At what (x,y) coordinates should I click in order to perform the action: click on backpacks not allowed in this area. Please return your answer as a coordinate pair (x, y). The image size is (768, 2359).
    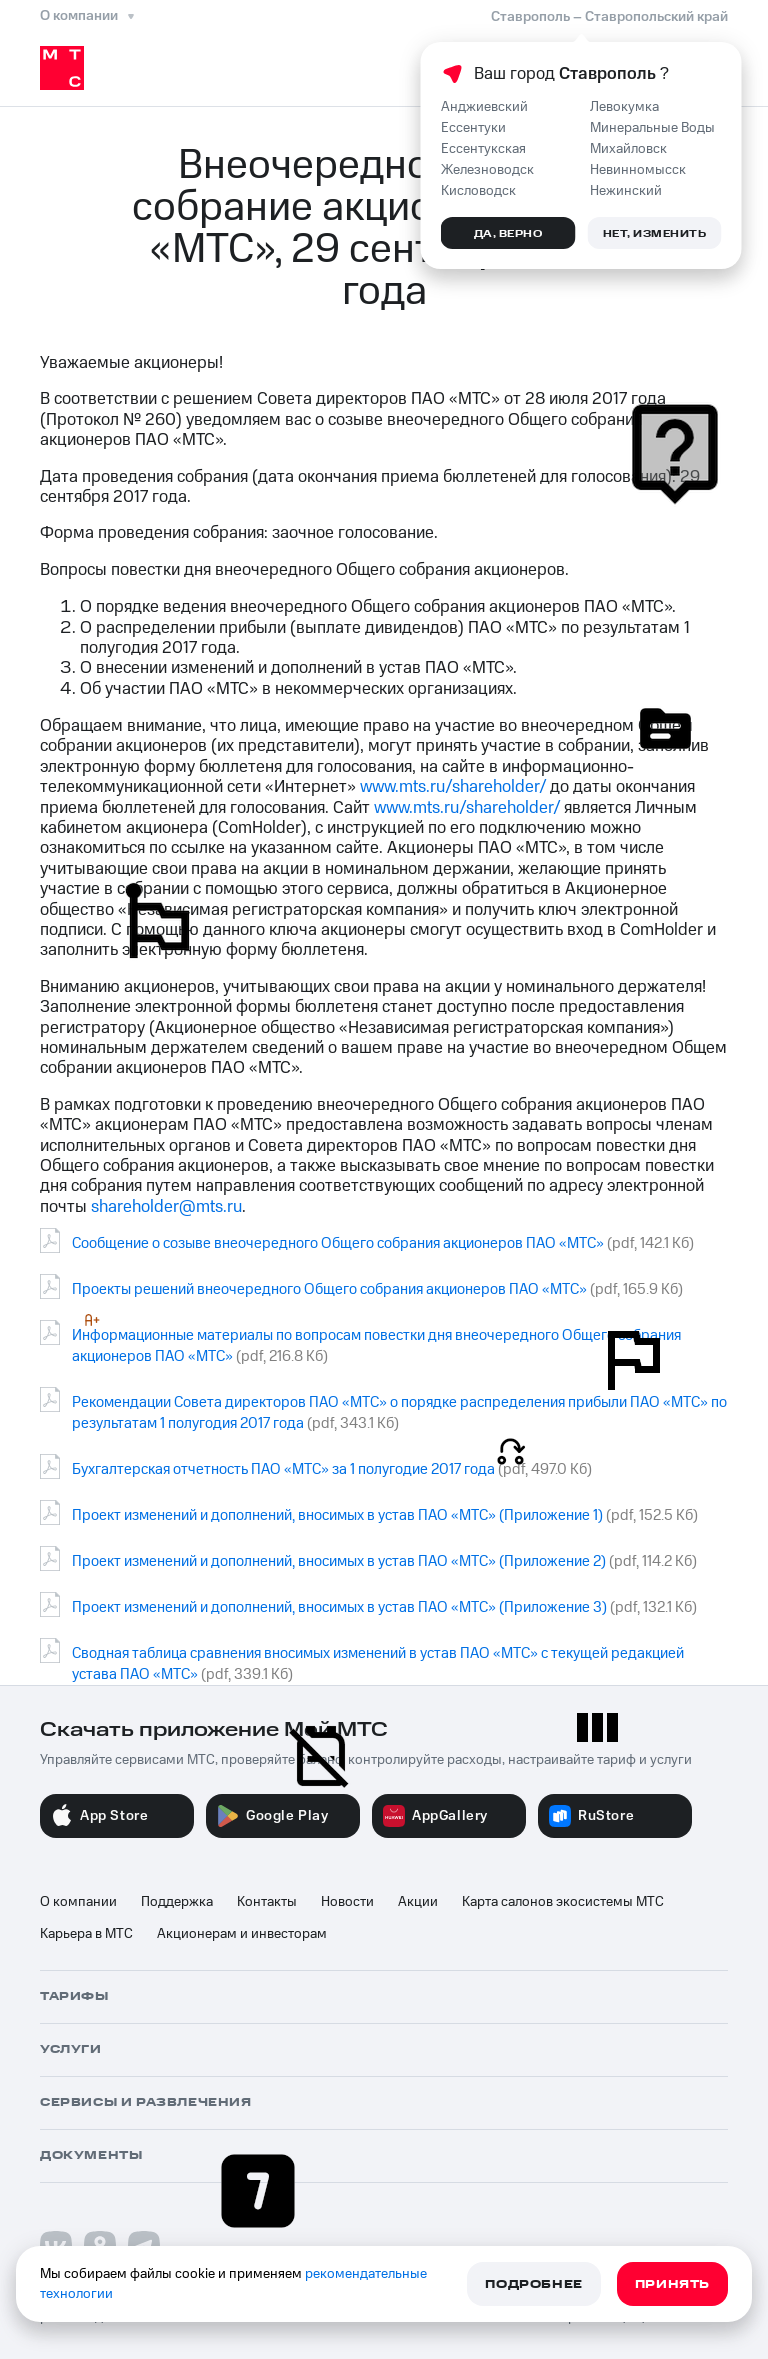
    Looking at the image, I should click on (321, 1756).